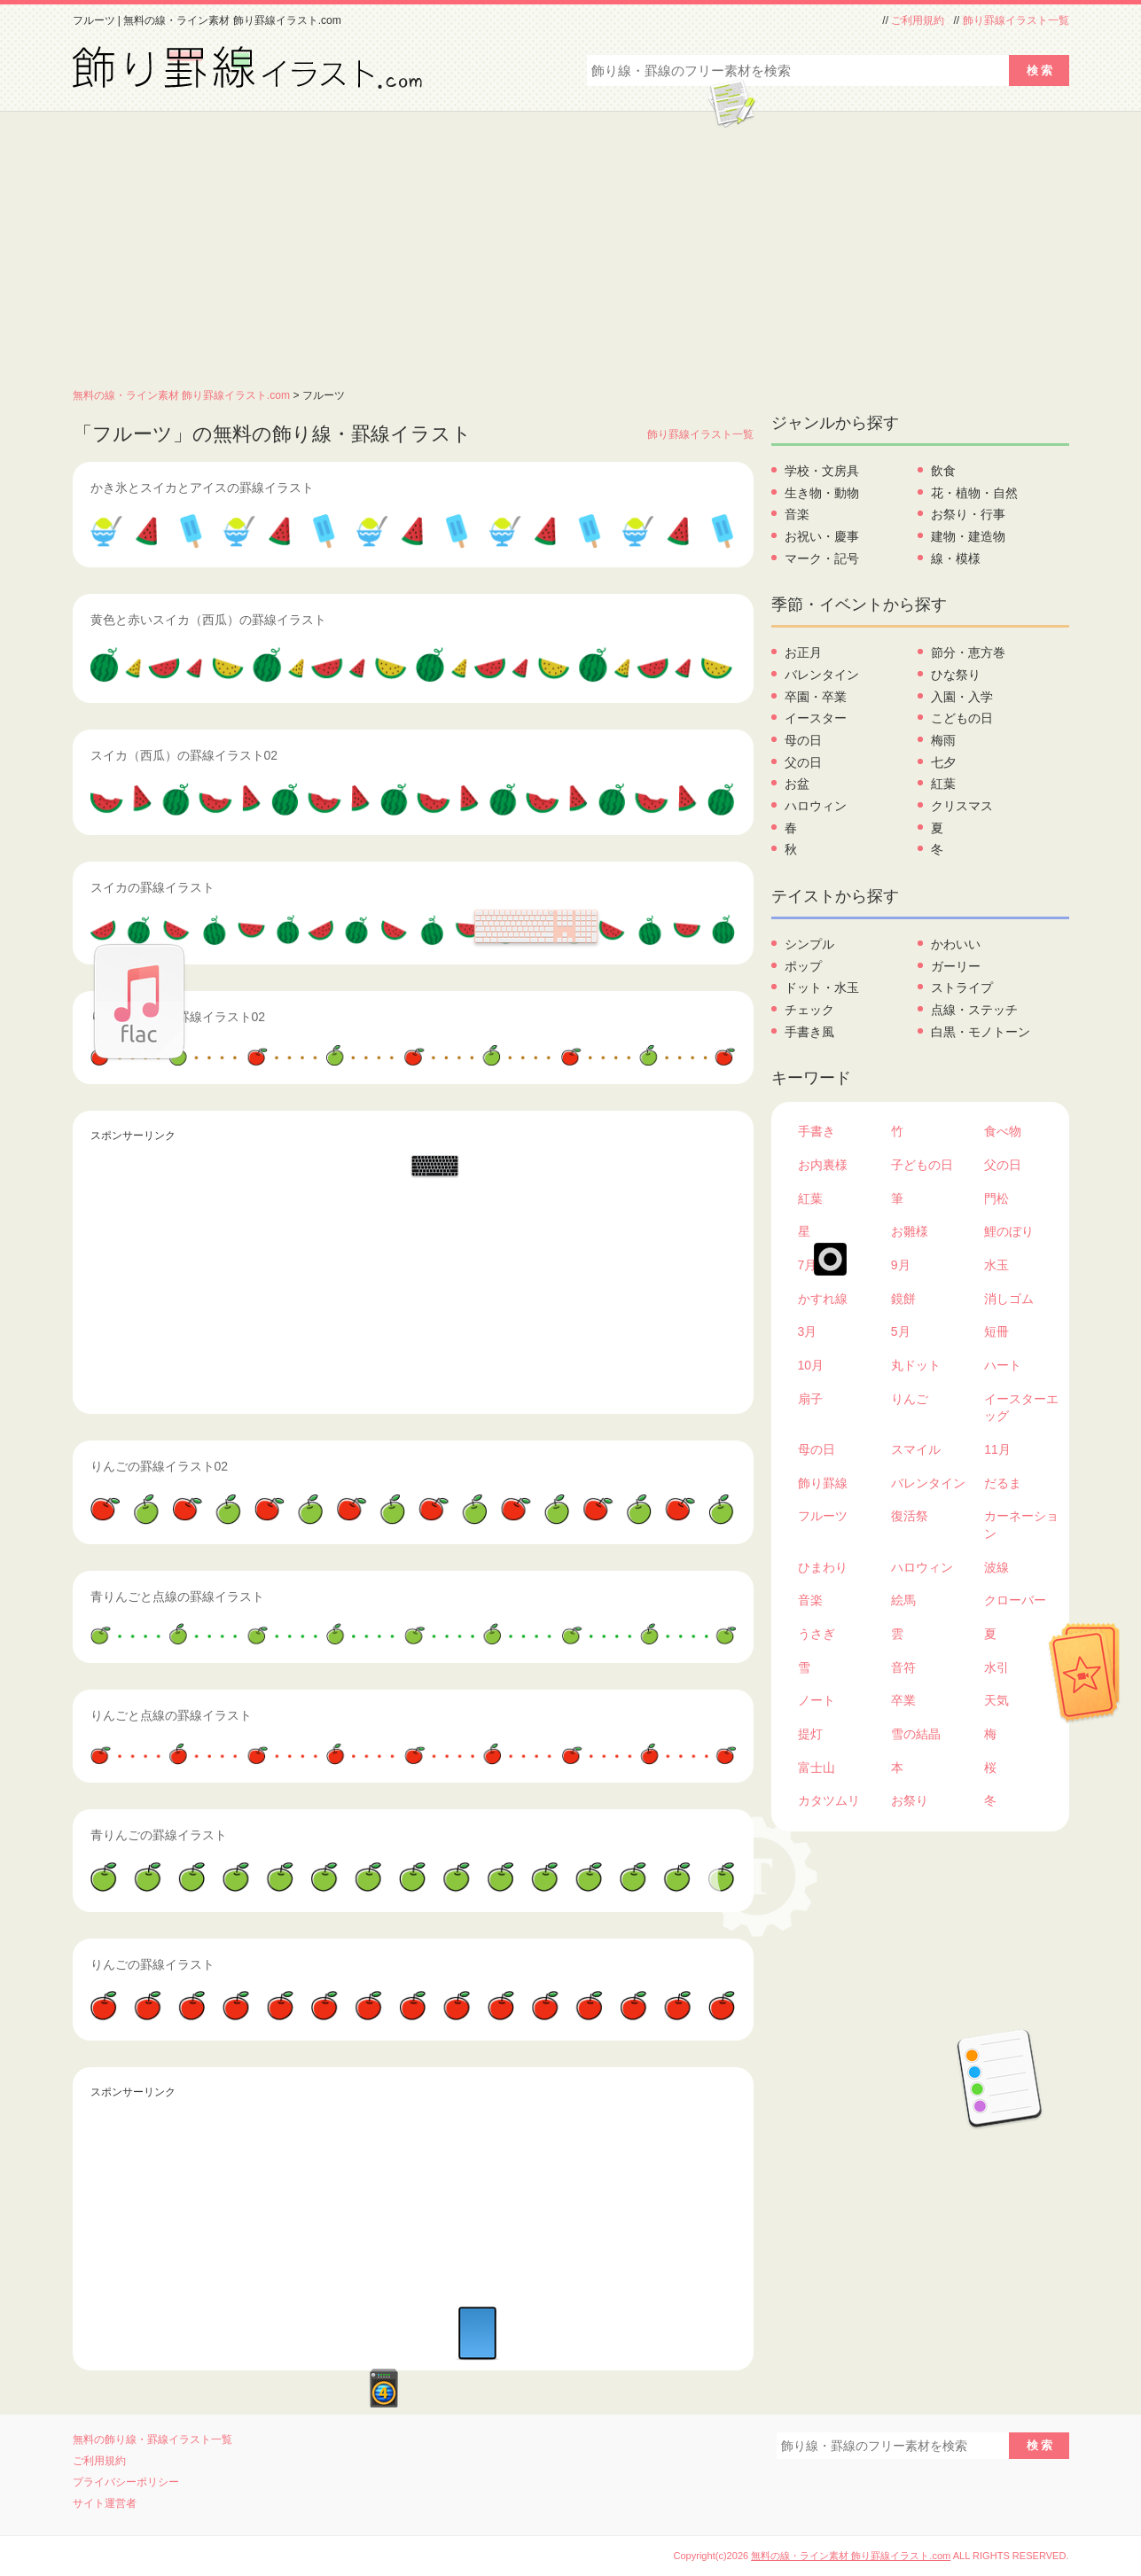  I want to click on apple magic keyboard with touch id in orange/pink, so click(535, 925).